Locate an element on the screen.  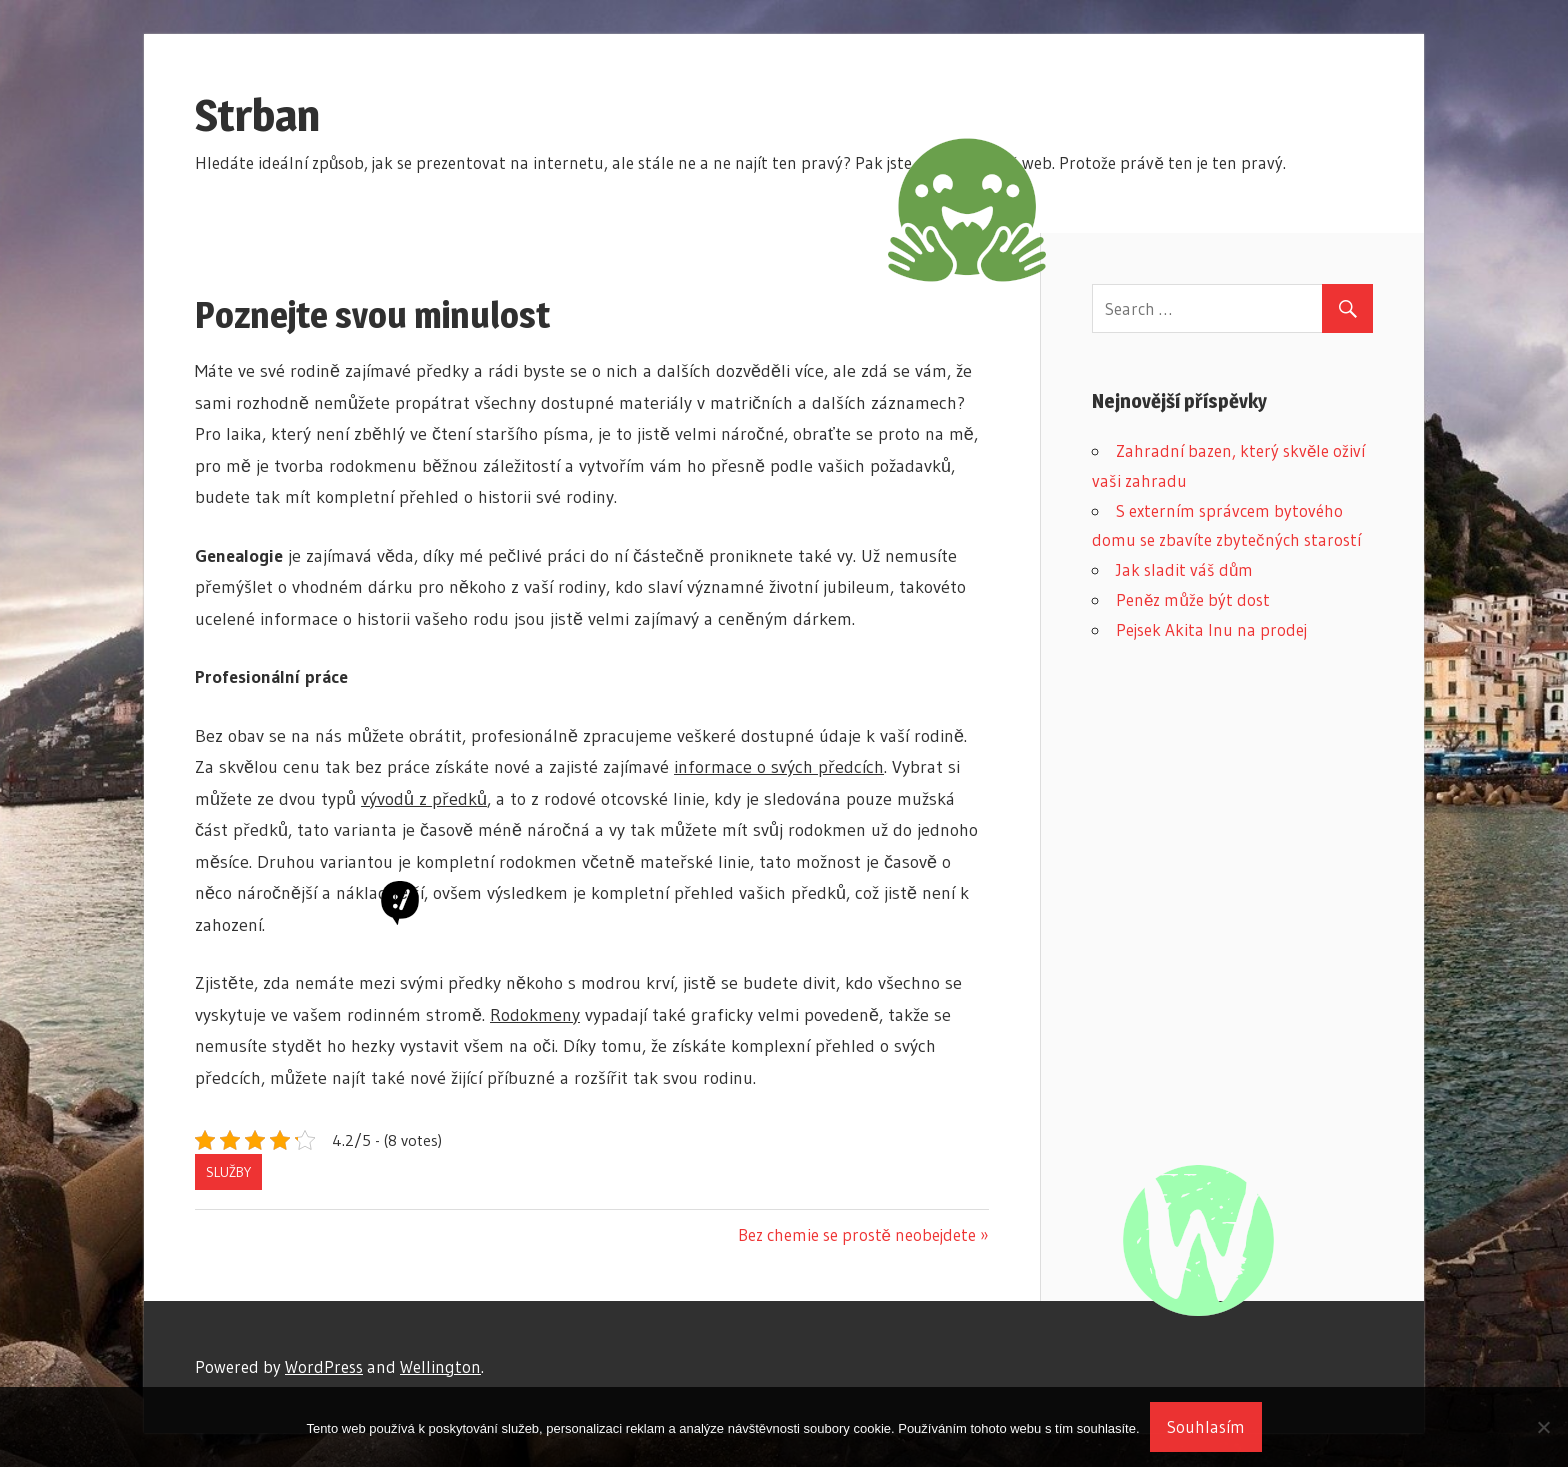
visit hugging face platform is located at coordinates (967, 210).